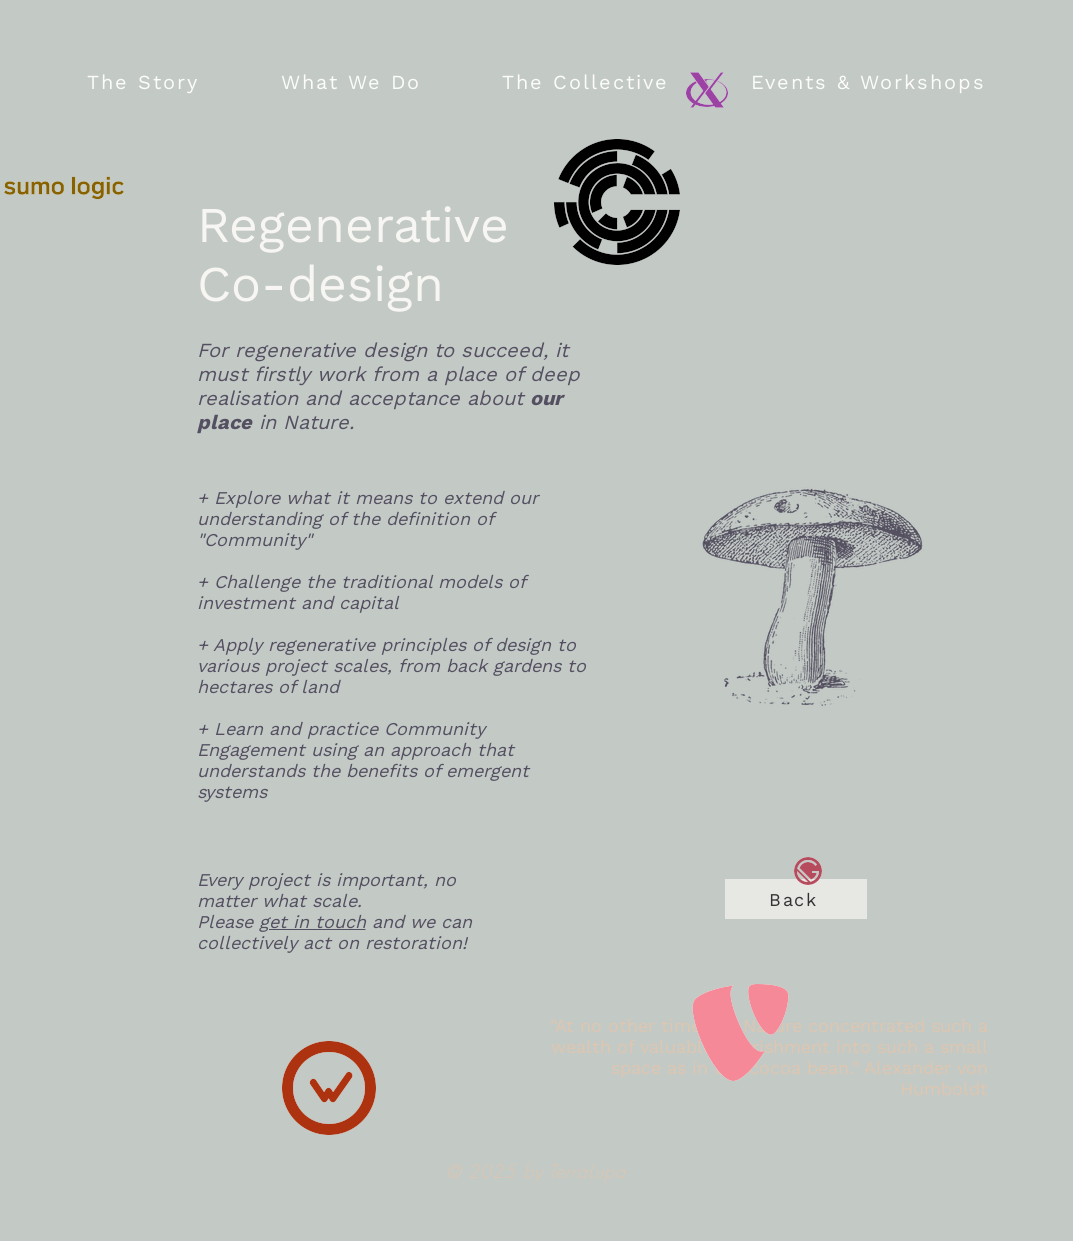  I want to click on TYPO3 content management system logo, so click(740, 1032).